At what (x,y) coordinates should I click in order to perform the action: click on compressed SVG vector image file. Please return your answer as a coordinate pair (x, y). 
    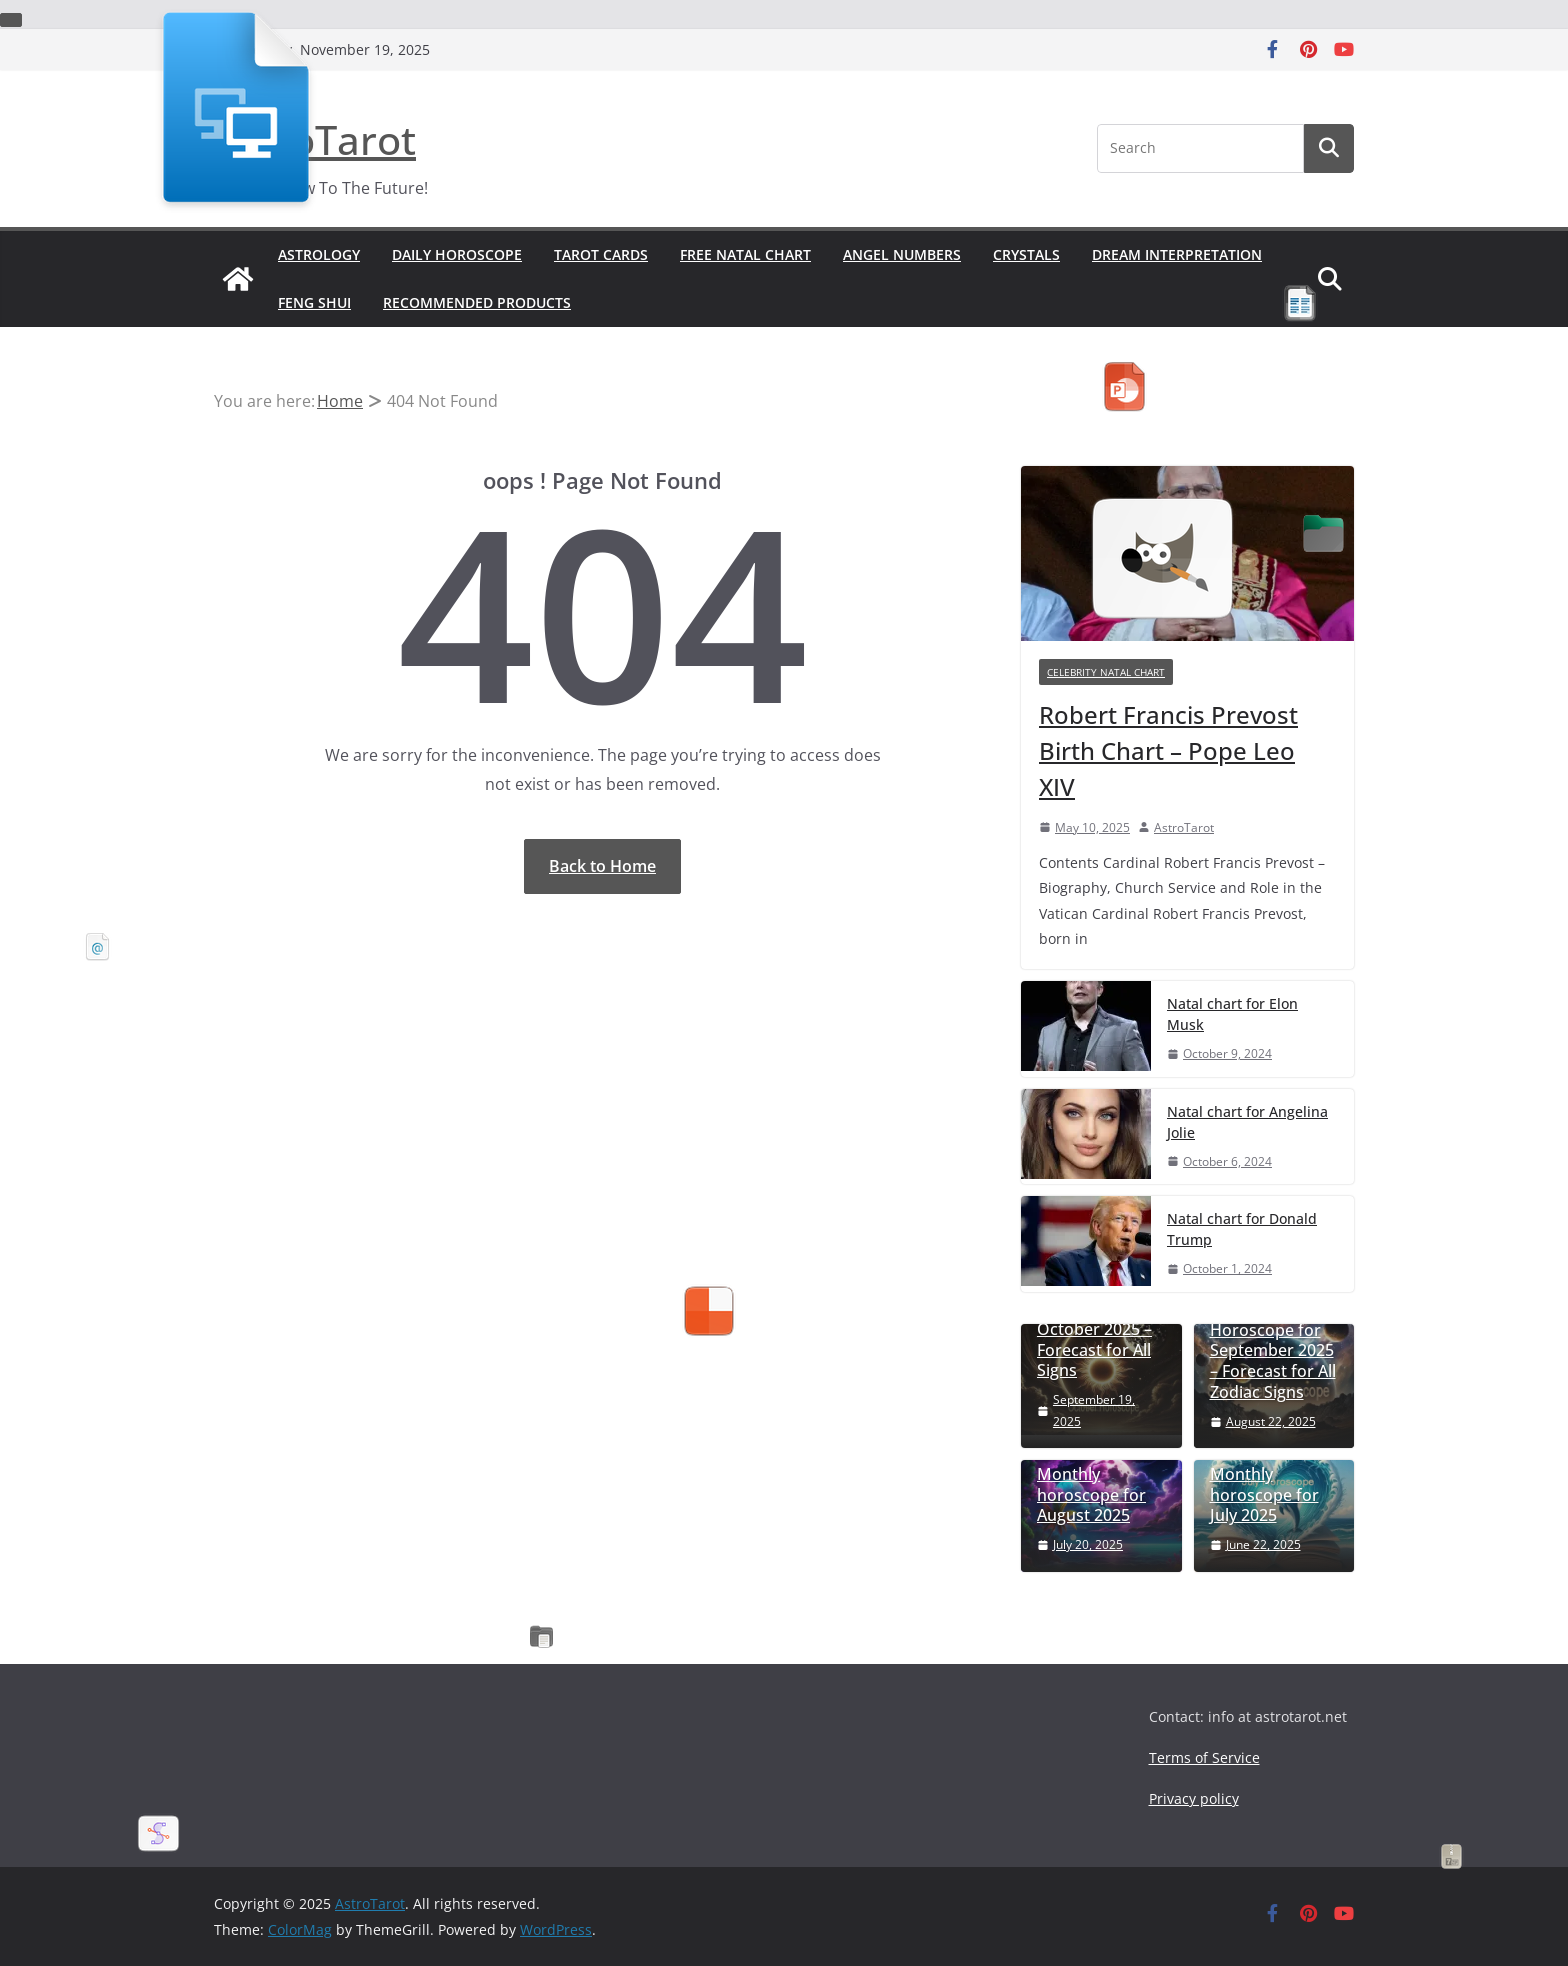
    Looking at the image, I should click on (158, 1832).